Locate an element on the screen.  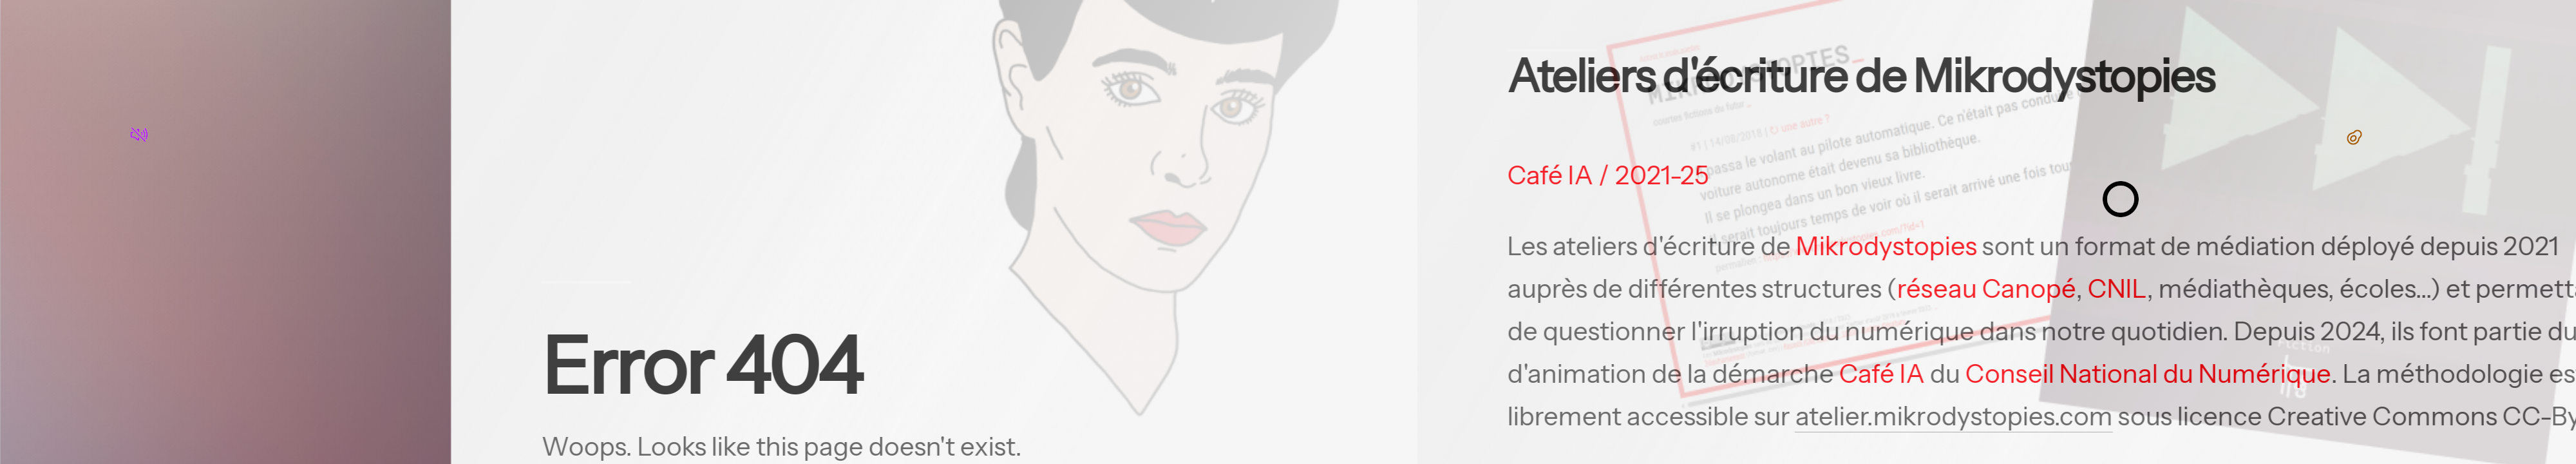
start recording audio or video is located at coordinates (2121, 199).